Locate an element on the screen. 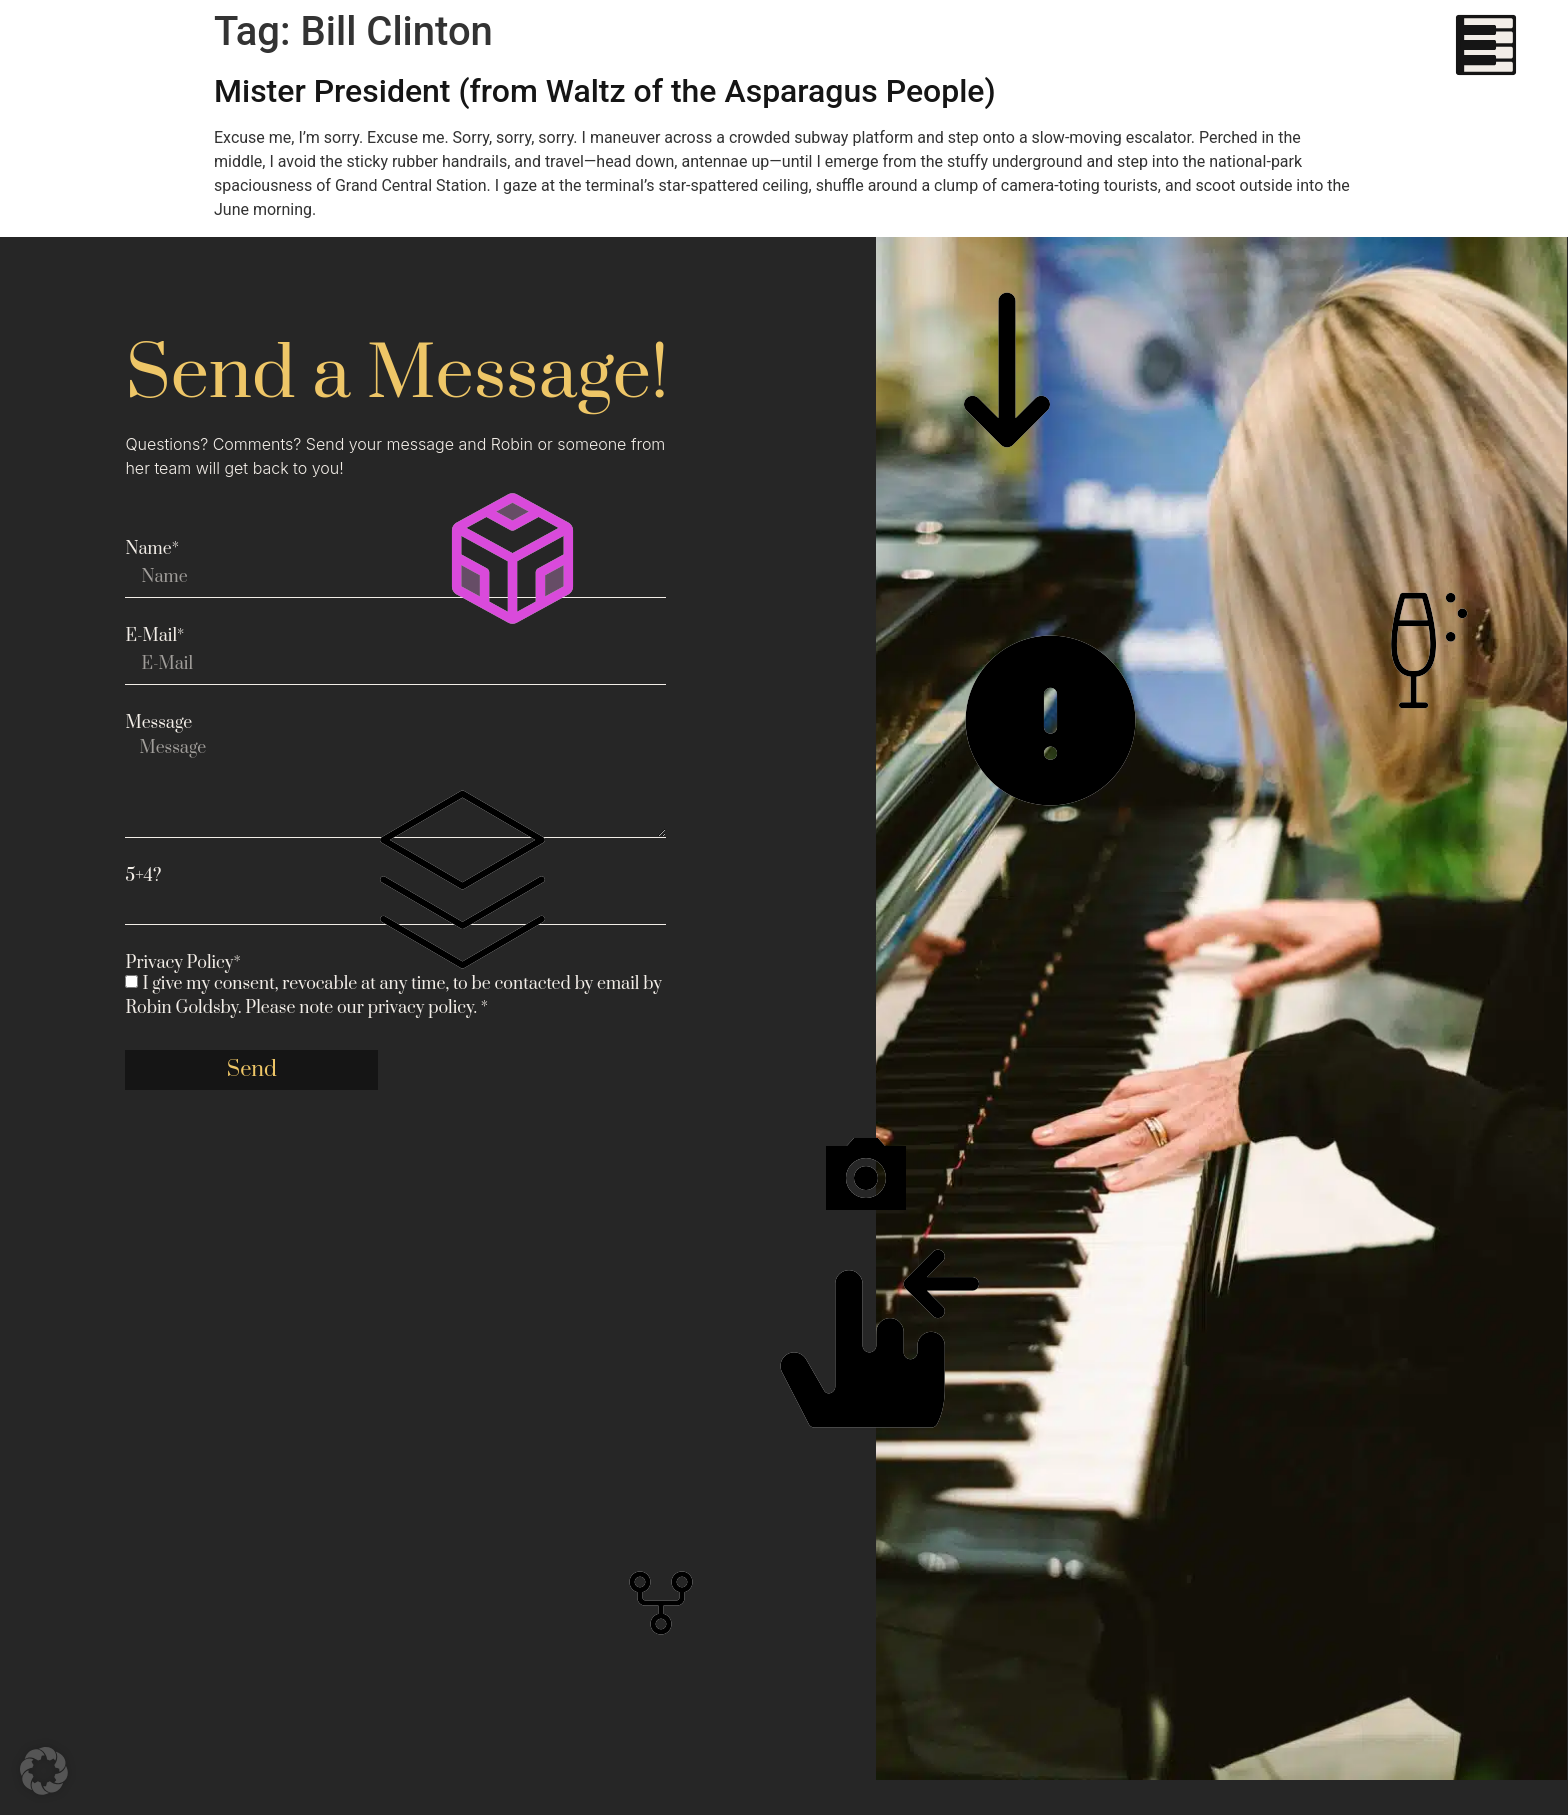 The width and height of the screenshot is (1568, 1815). fork a repository is located at coordinates (661, 1603).